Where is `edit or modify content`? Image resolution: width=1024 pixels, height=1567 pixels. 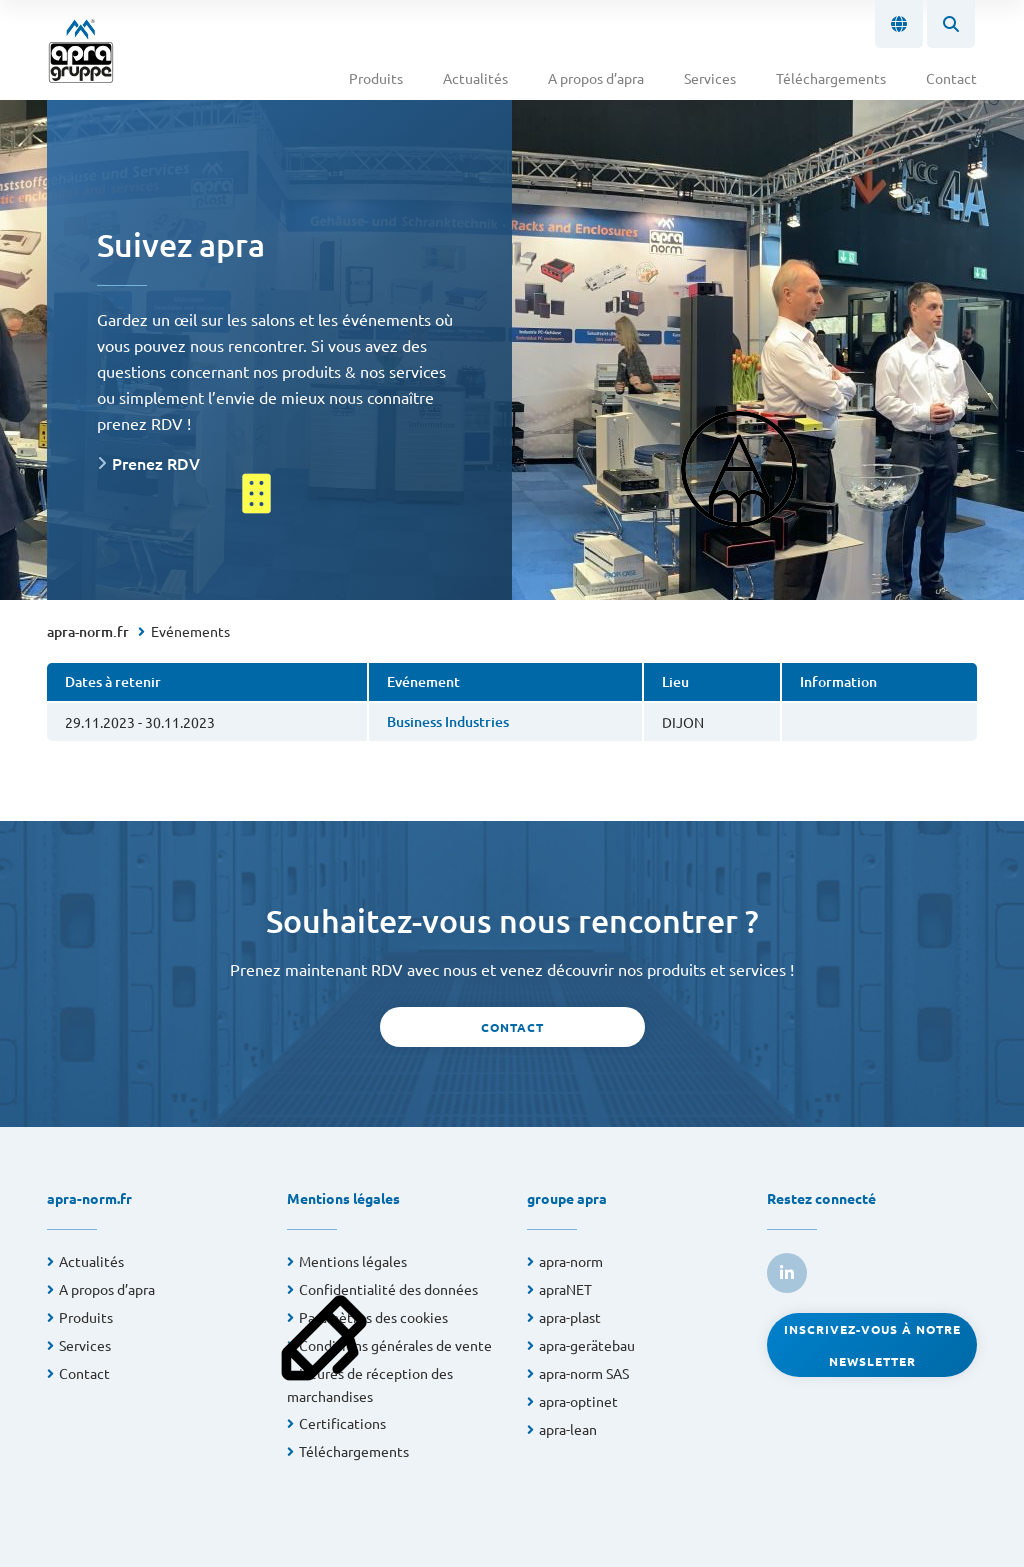
edit or modify content is located at coordinates (322, 1339).